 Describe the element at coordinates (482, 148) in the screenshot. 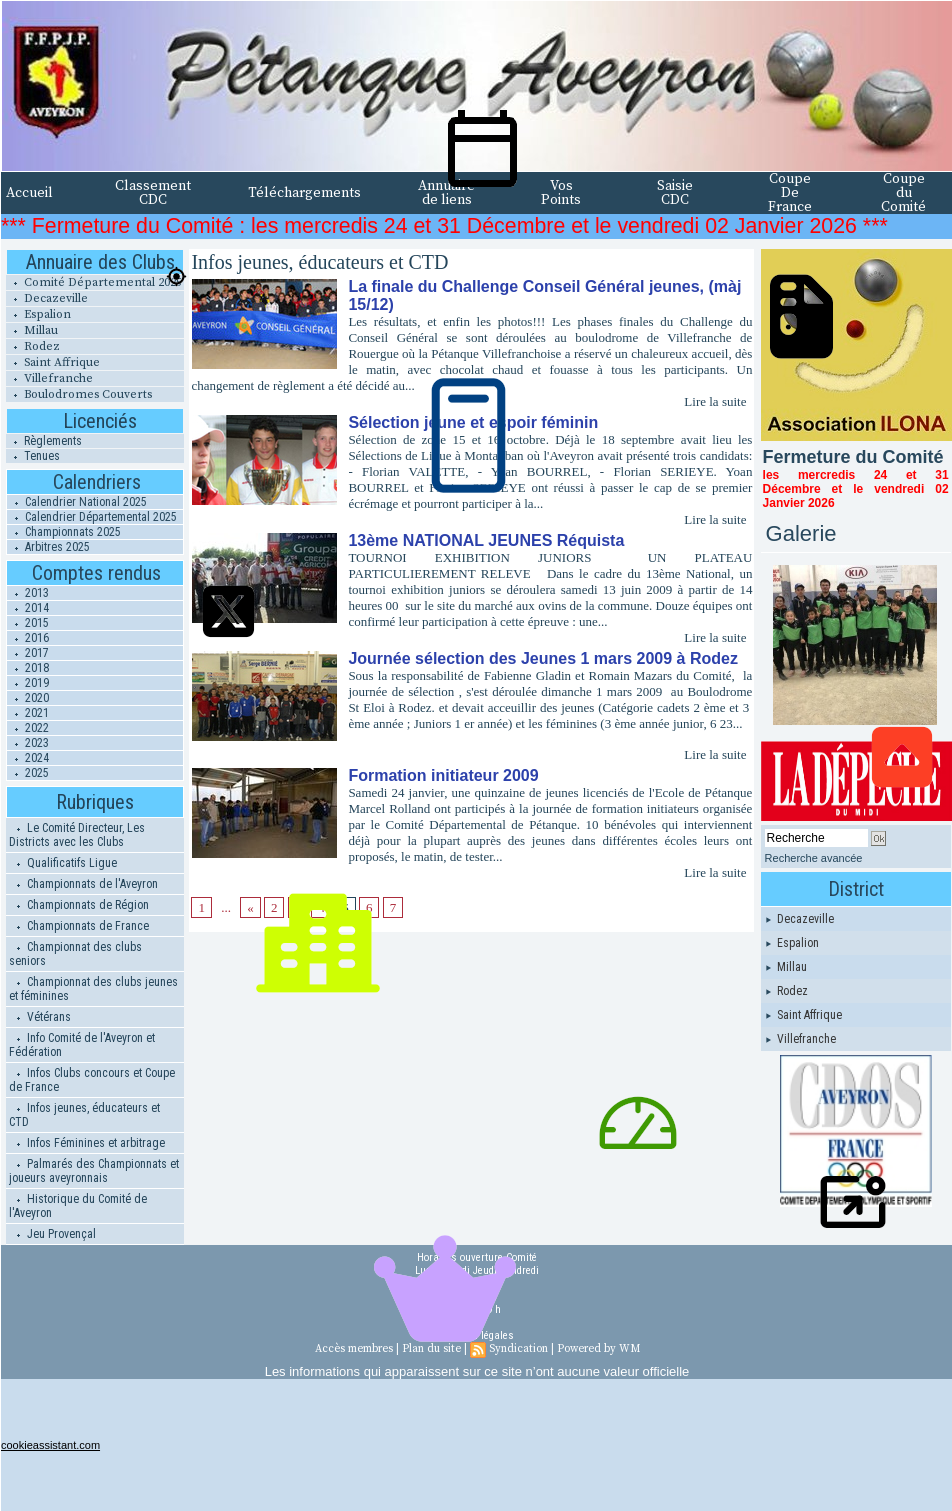

I see `view today's date or calendar` at that location.